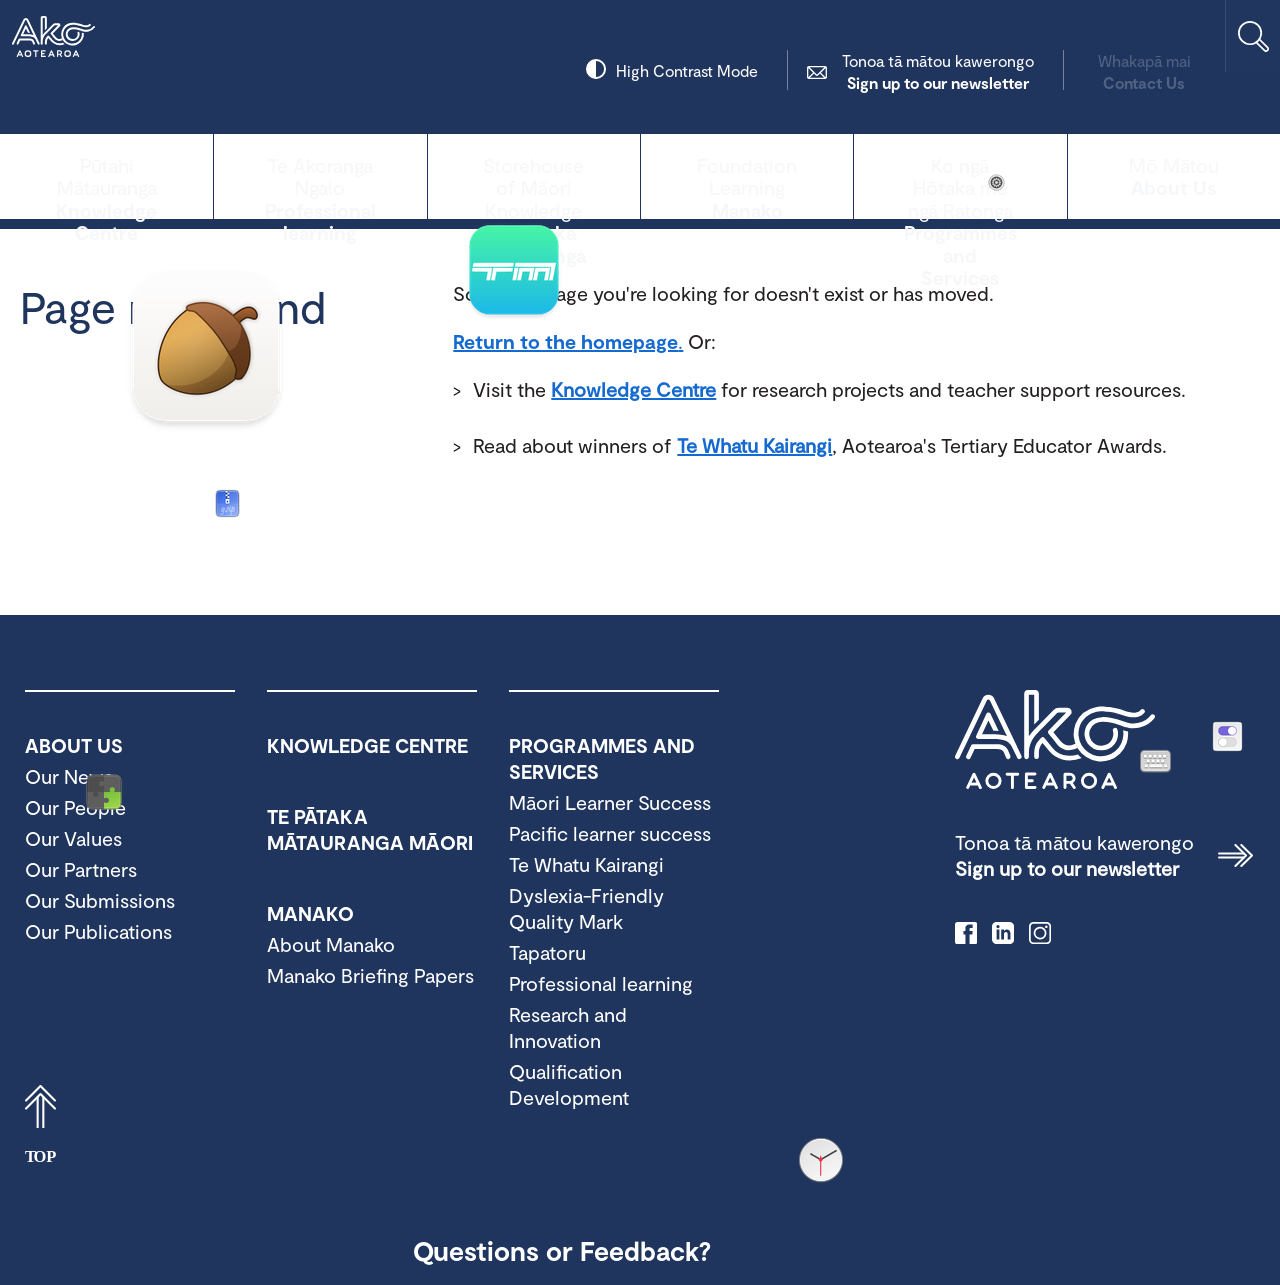 The image size is (1280, 1285). What do you see at coordinates (1155, 761) in the screenshot?
I see `access keyboard settings` at bounding box center [1155, 761].